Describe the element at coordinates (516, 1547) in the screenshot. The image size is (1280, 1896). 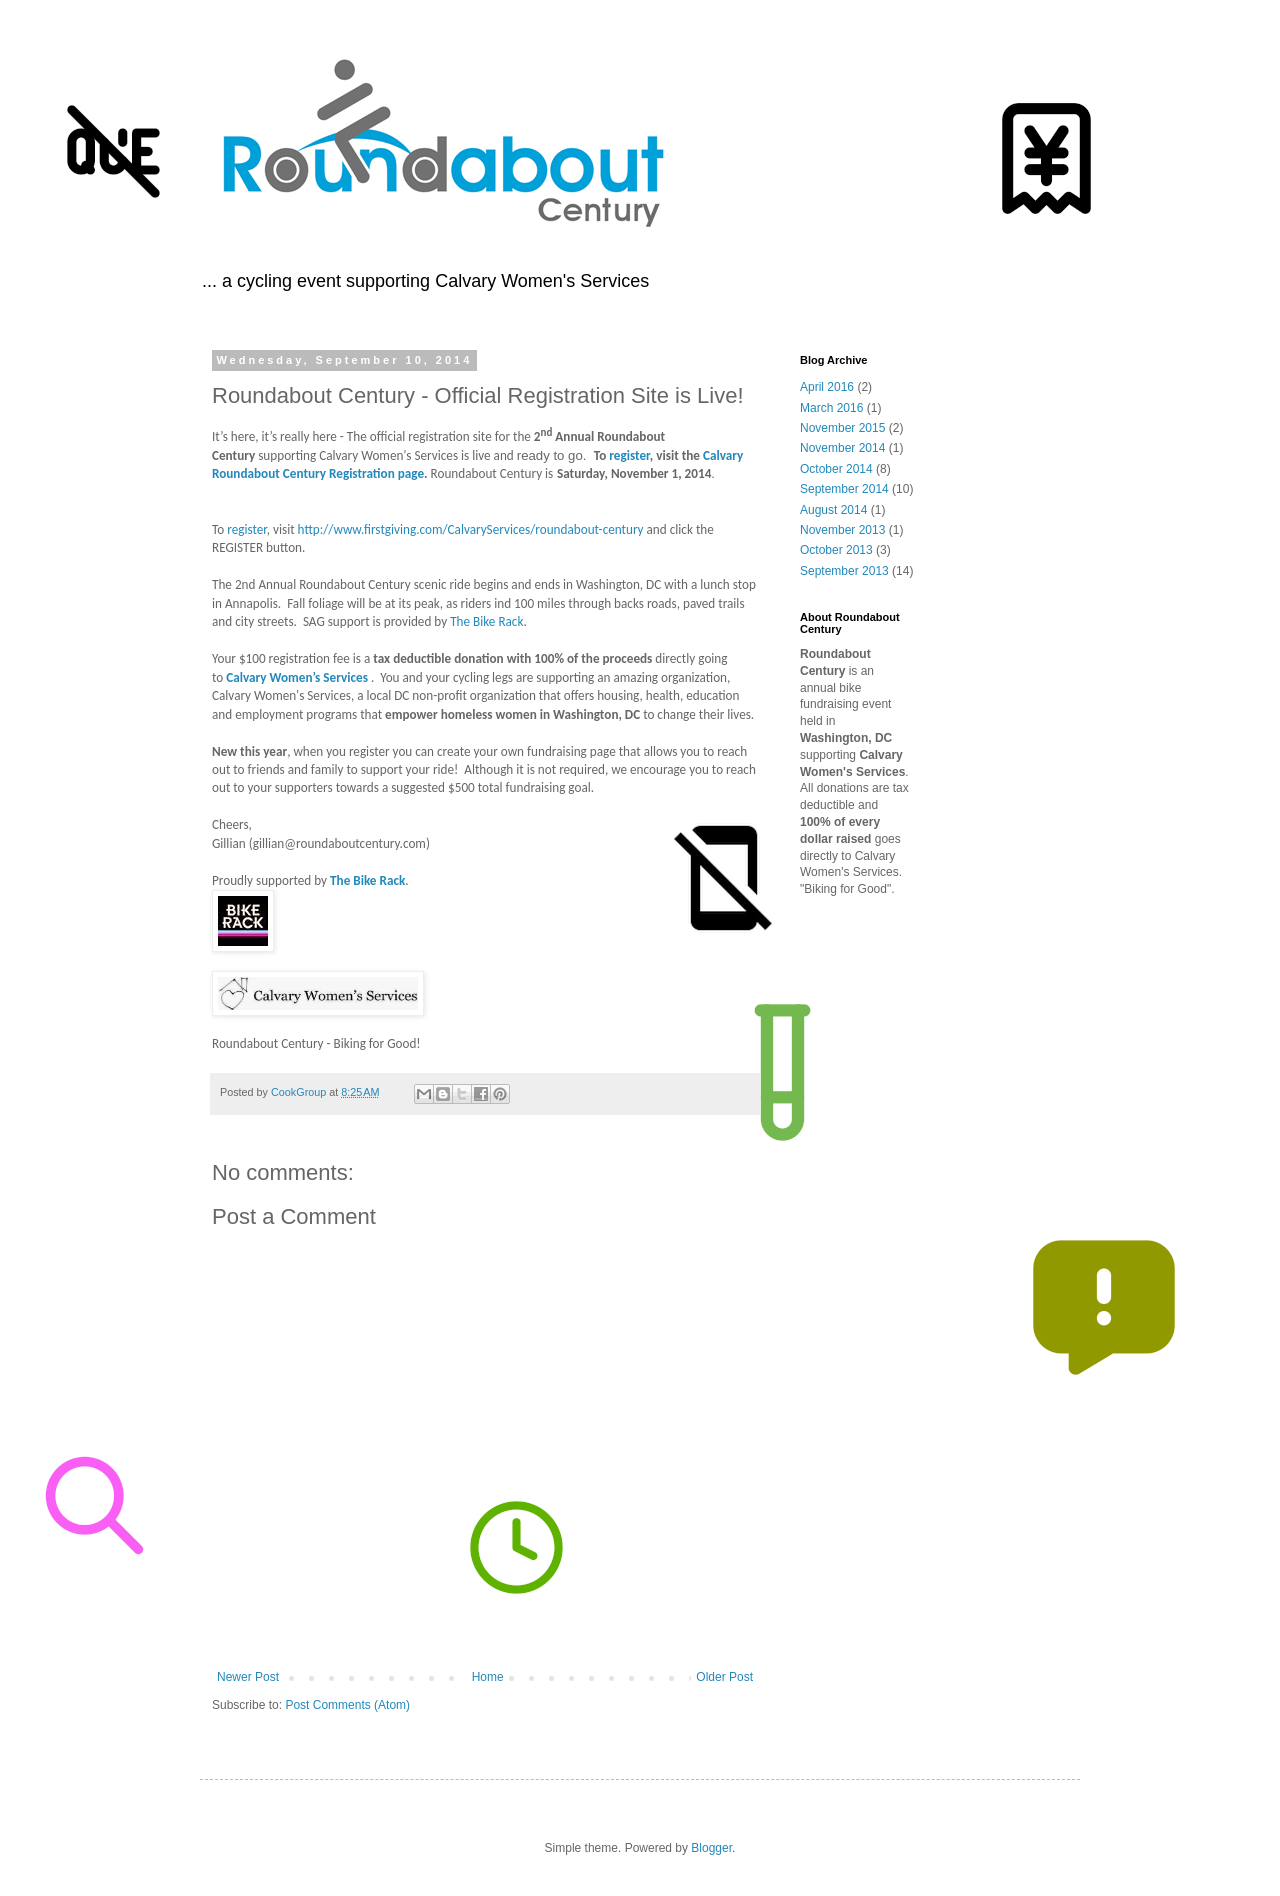
I see `view current time` at that location.